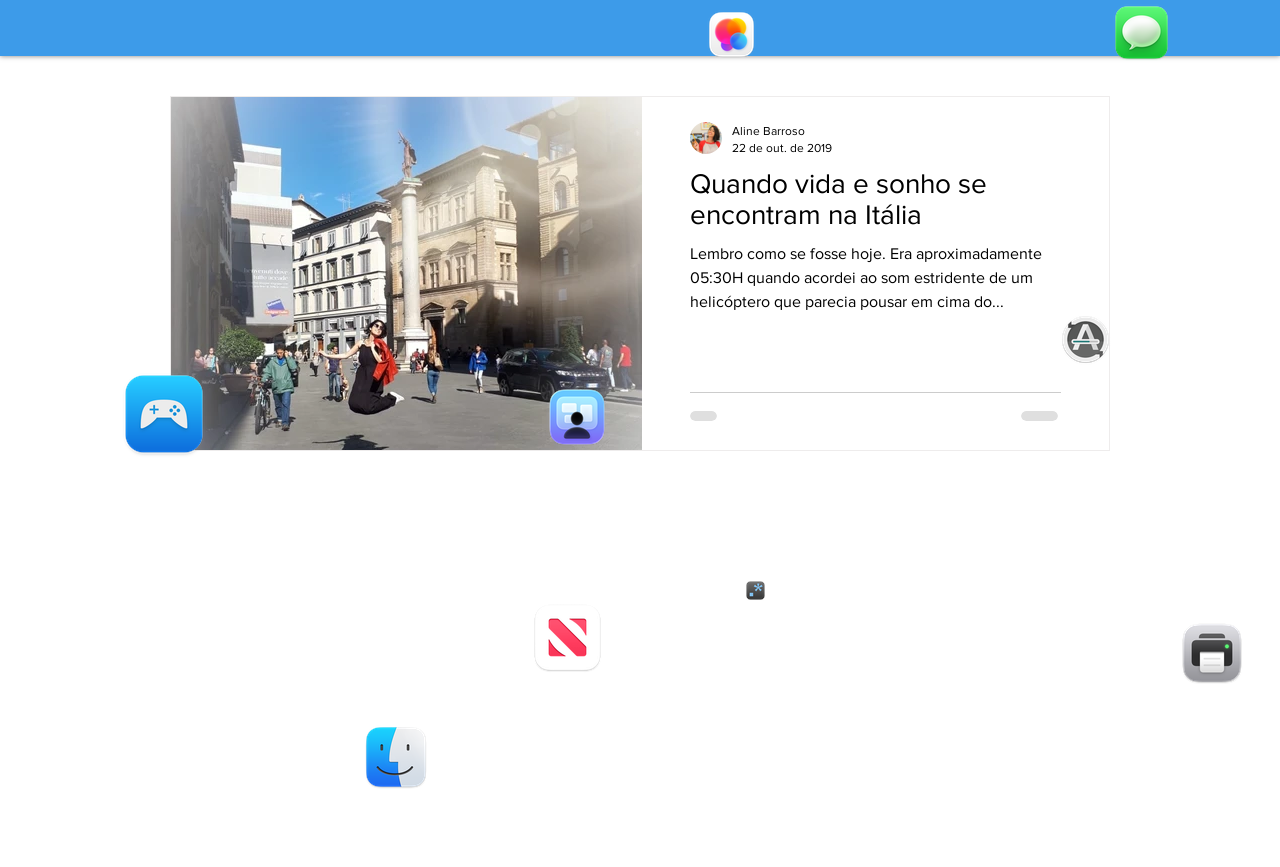  Describe the element at coordinates (577, 417) in the screenshot. I see `open the screen sharing app` at that location.